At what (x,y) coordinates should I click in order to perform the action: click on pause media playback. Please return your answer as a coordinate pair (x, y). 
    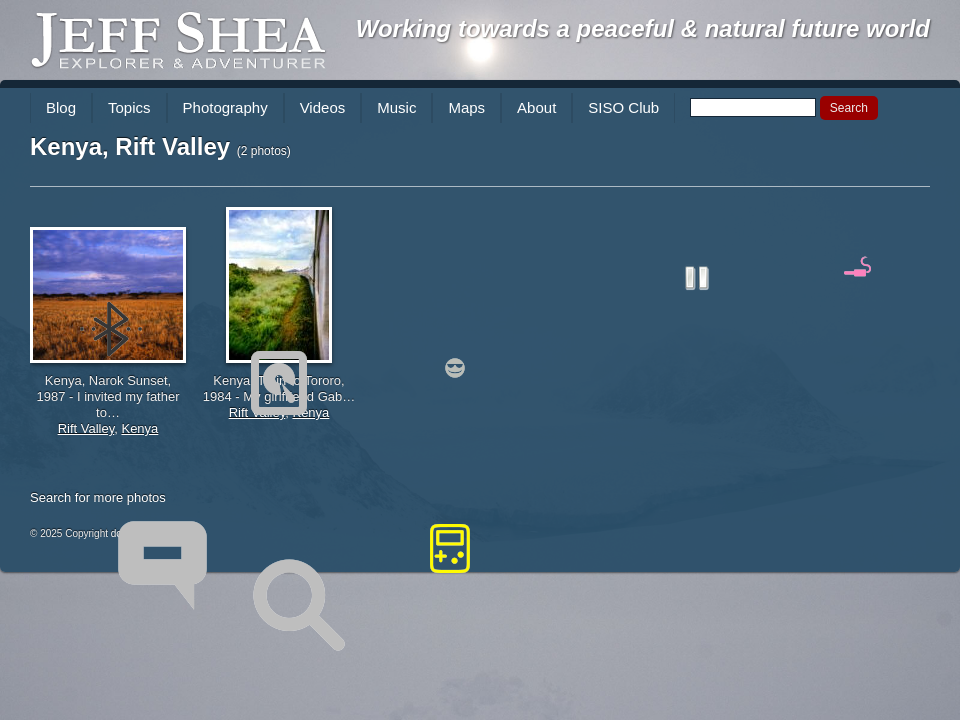
    Looking at the image, I should click on (696, 277).